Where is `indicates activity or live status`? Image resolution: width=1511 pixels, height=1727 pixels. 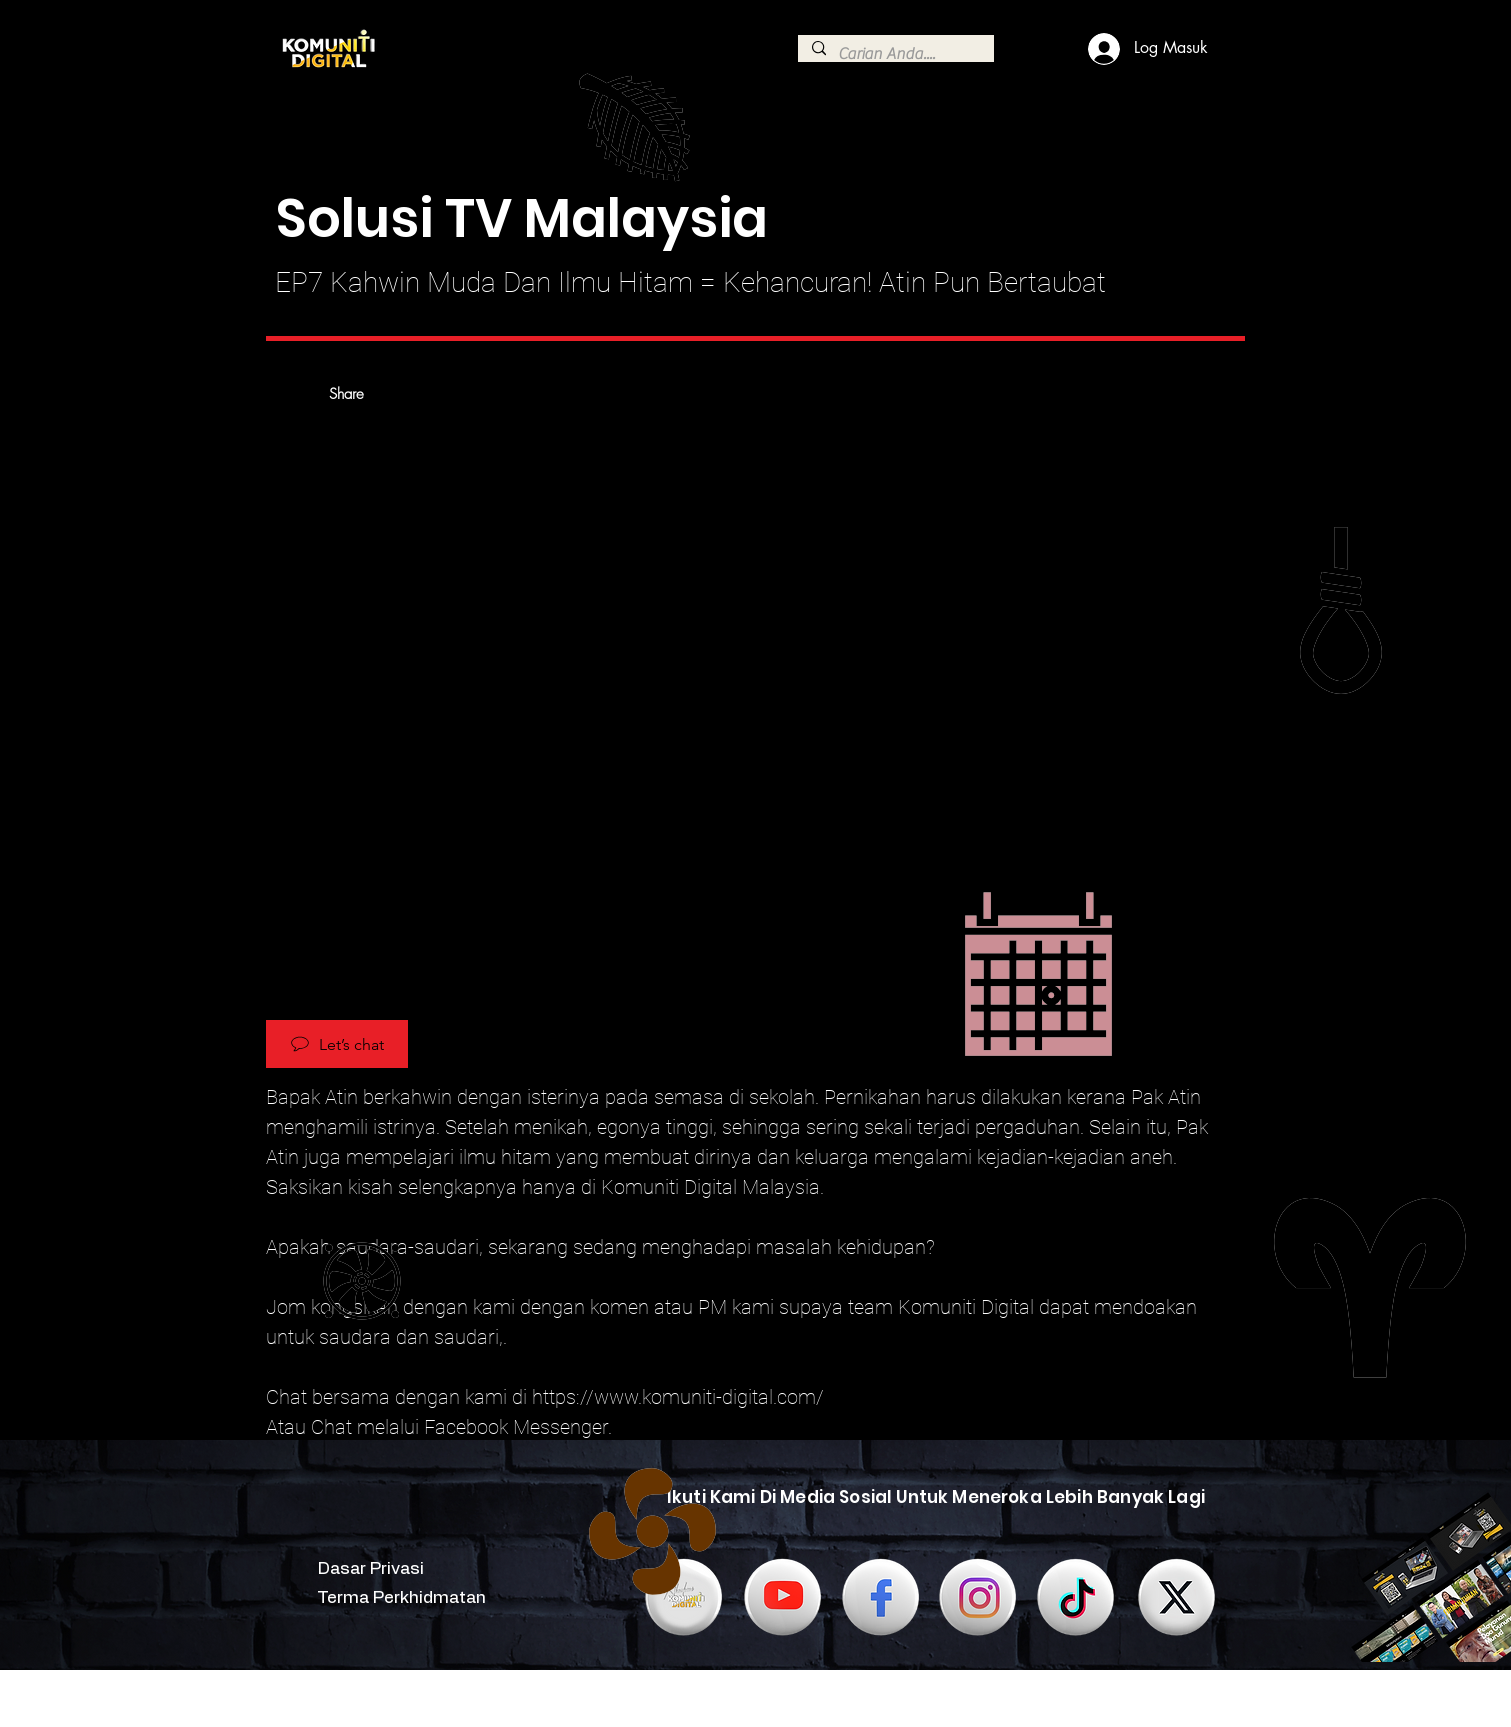
indicates activity or live status is located at coordinates (652, 1531).